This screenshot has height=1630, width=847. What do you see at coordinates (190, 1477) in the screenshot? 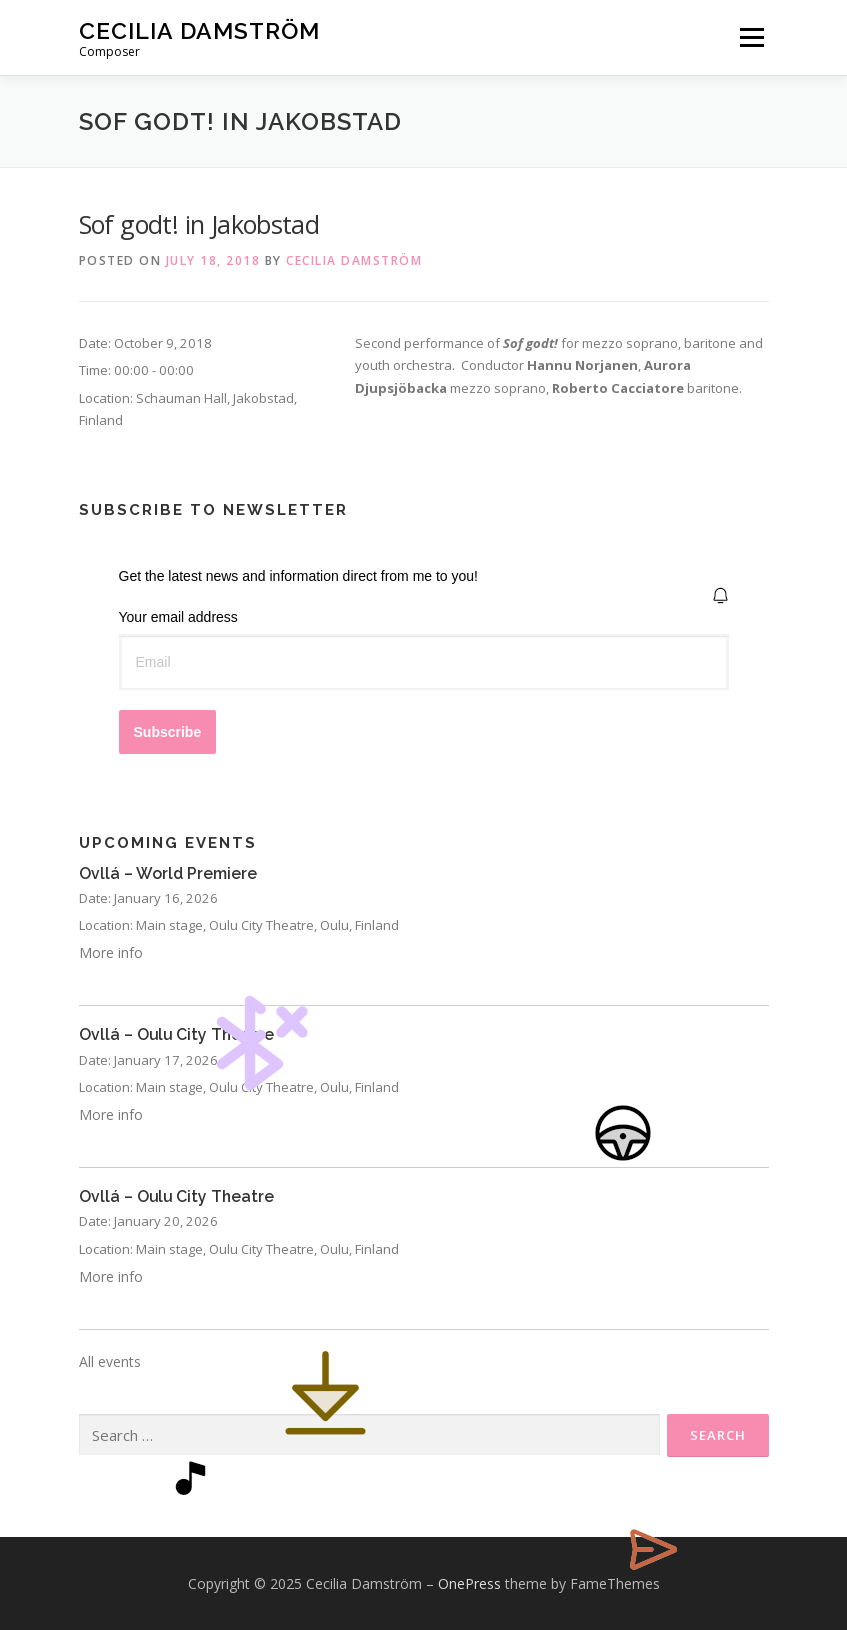
I see `open music player or audio library` at bounding box center [190, 1477].